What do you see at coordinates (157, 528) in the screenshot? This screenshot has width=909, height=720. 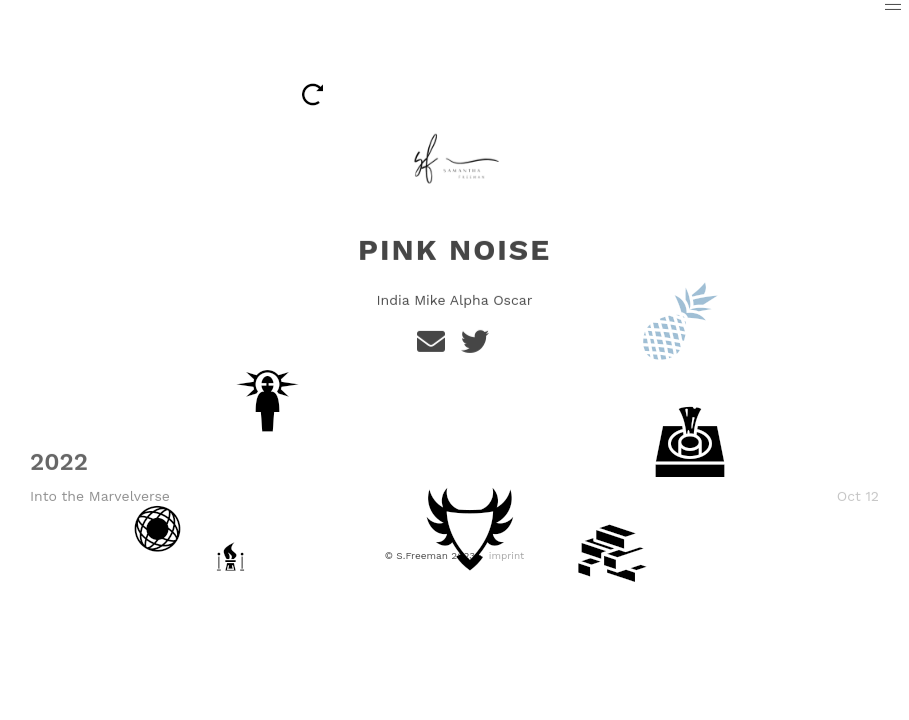 I see `indicates a locked or restricted game item` at bounding box center [157, 528].